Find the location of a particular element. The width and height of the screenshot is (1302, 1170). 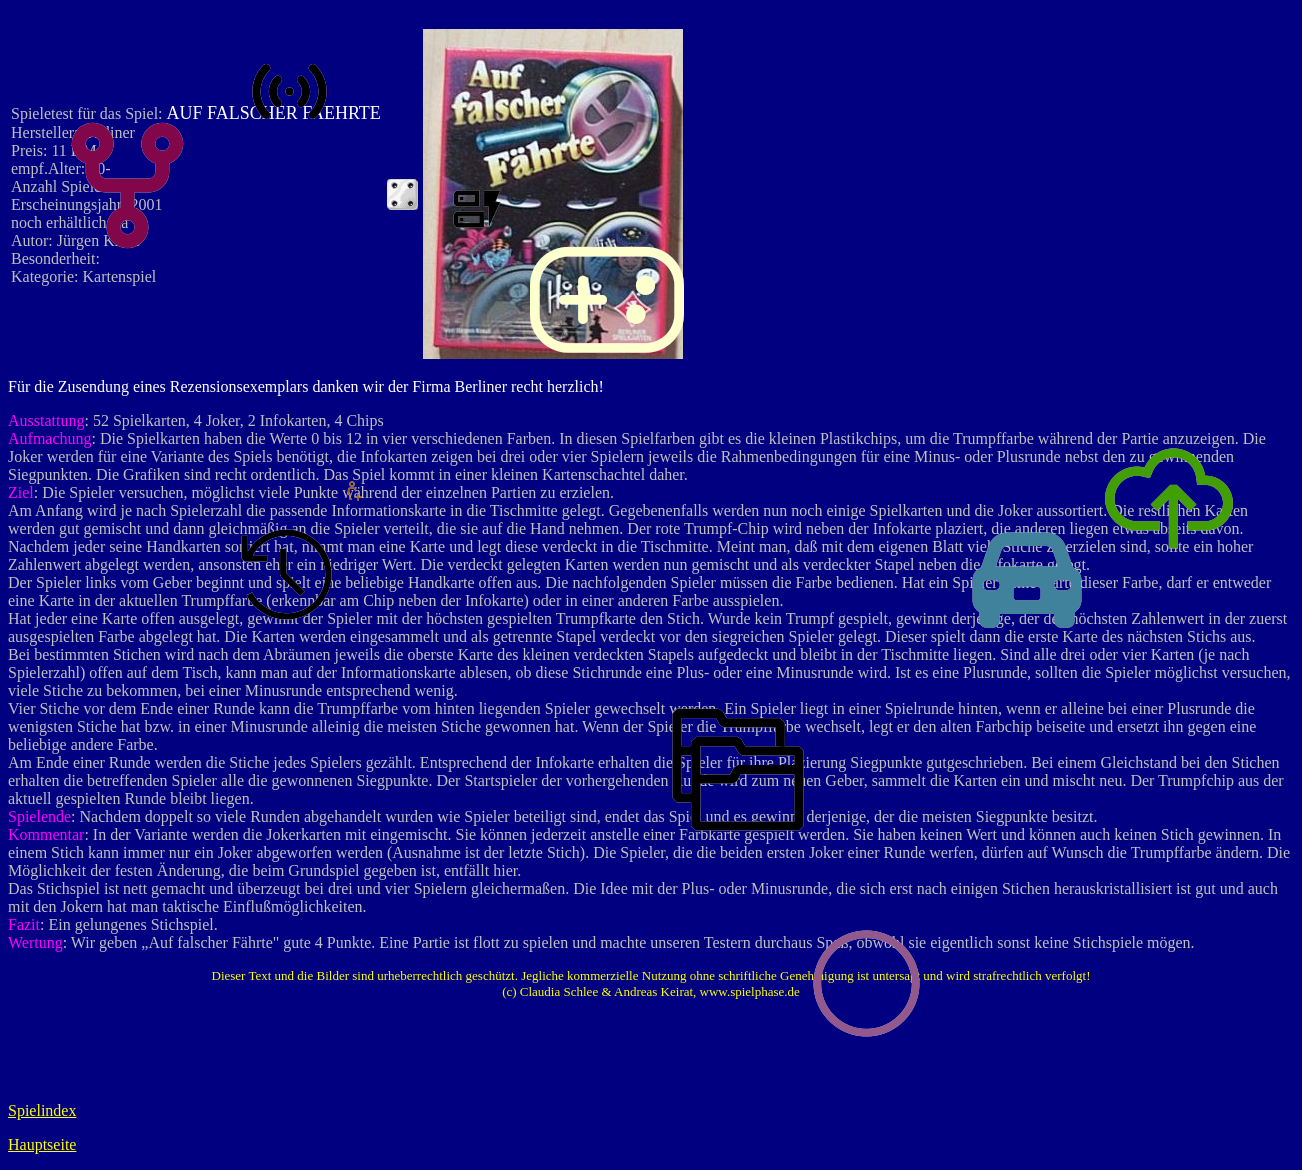

upload file to cloud storage is located at coordinates (1169, 494).